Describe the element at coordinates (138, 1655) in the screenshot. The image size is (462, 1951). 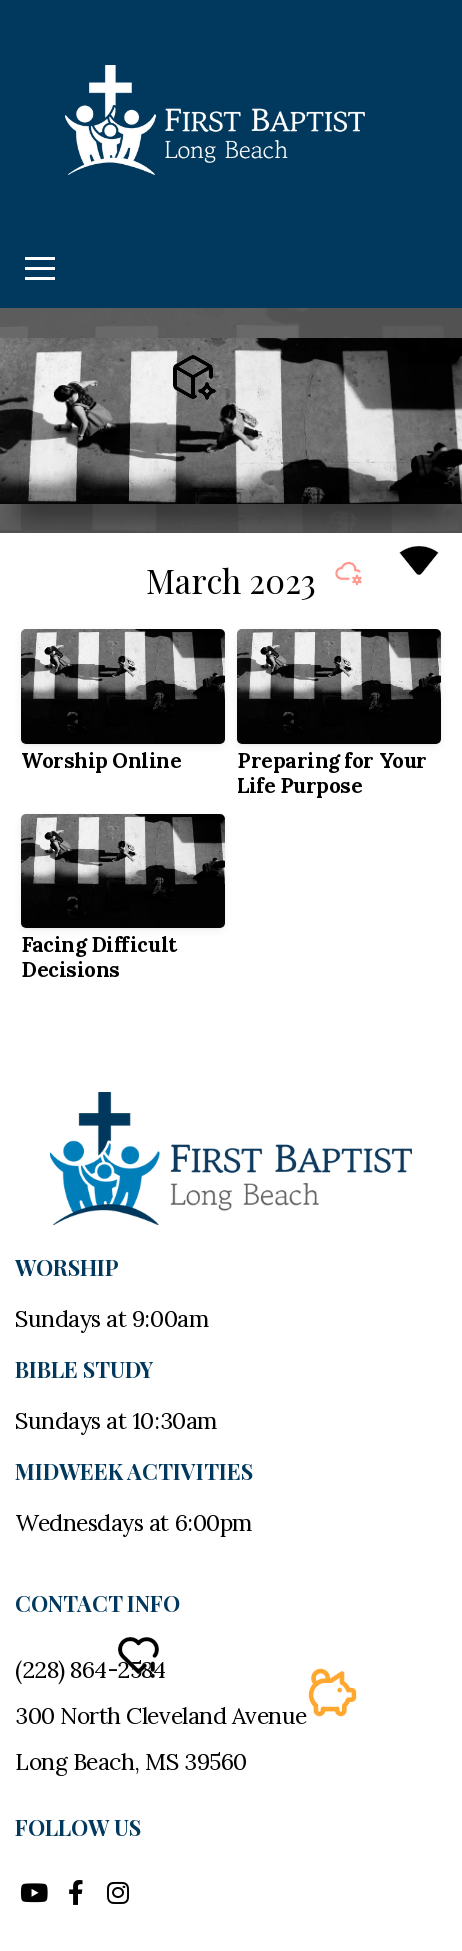
I see `indicates an issue with a liked or favorited item` at that location.